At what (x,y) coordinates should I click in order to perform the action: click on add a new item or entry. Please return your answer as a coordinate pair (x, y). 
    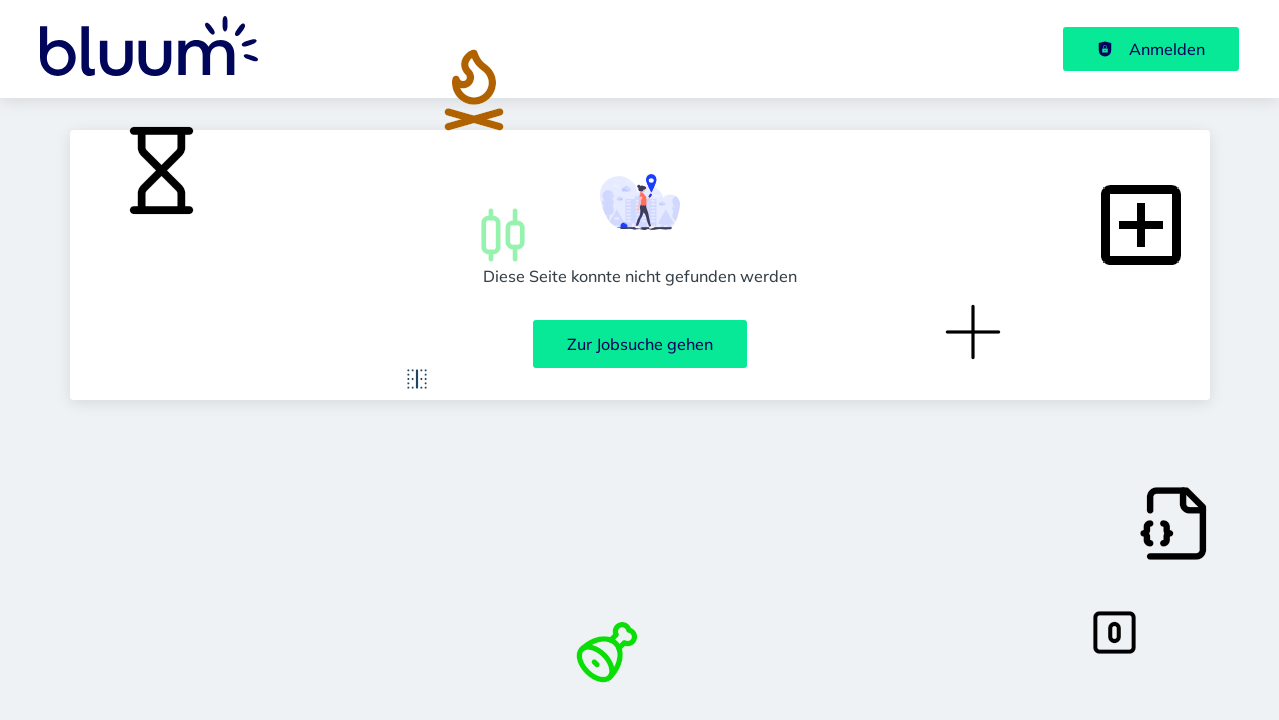
    Looking at the image, I should click on (1141, 225).